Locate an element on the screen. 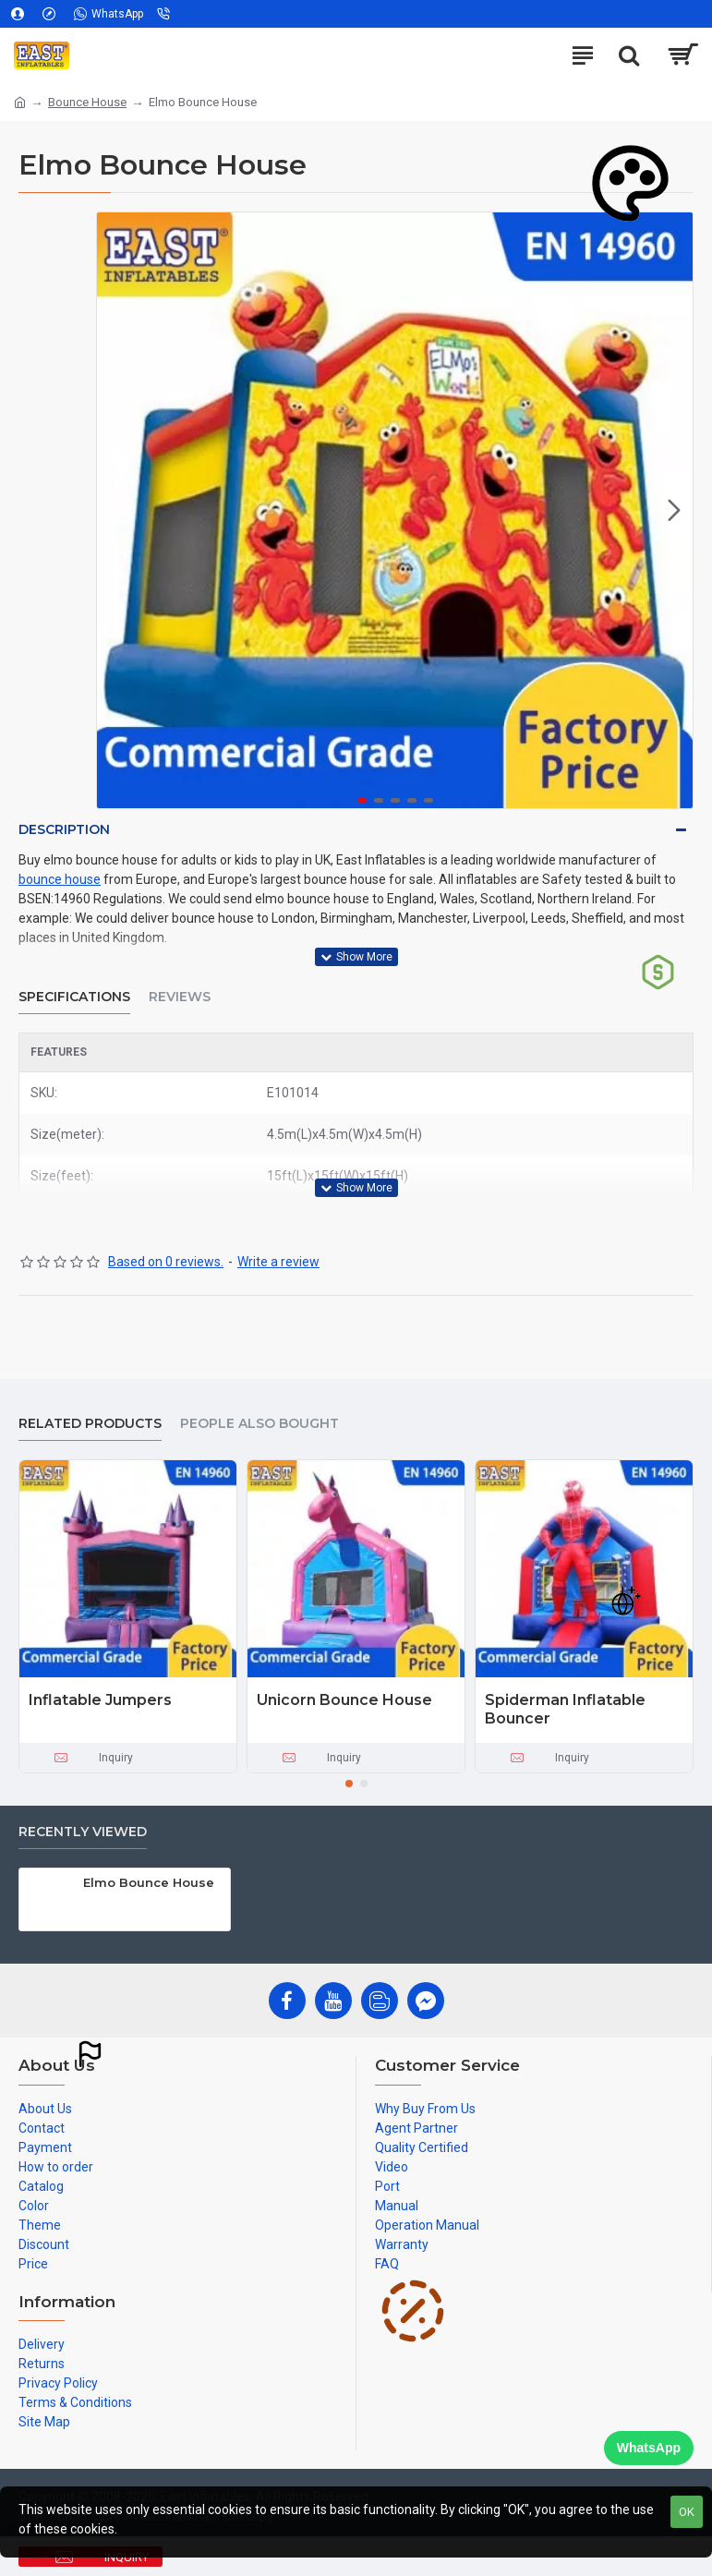 This screenshot has width=712, height=2576. indicates a discount or promotion in progress is located at coordinates (413, 2311).